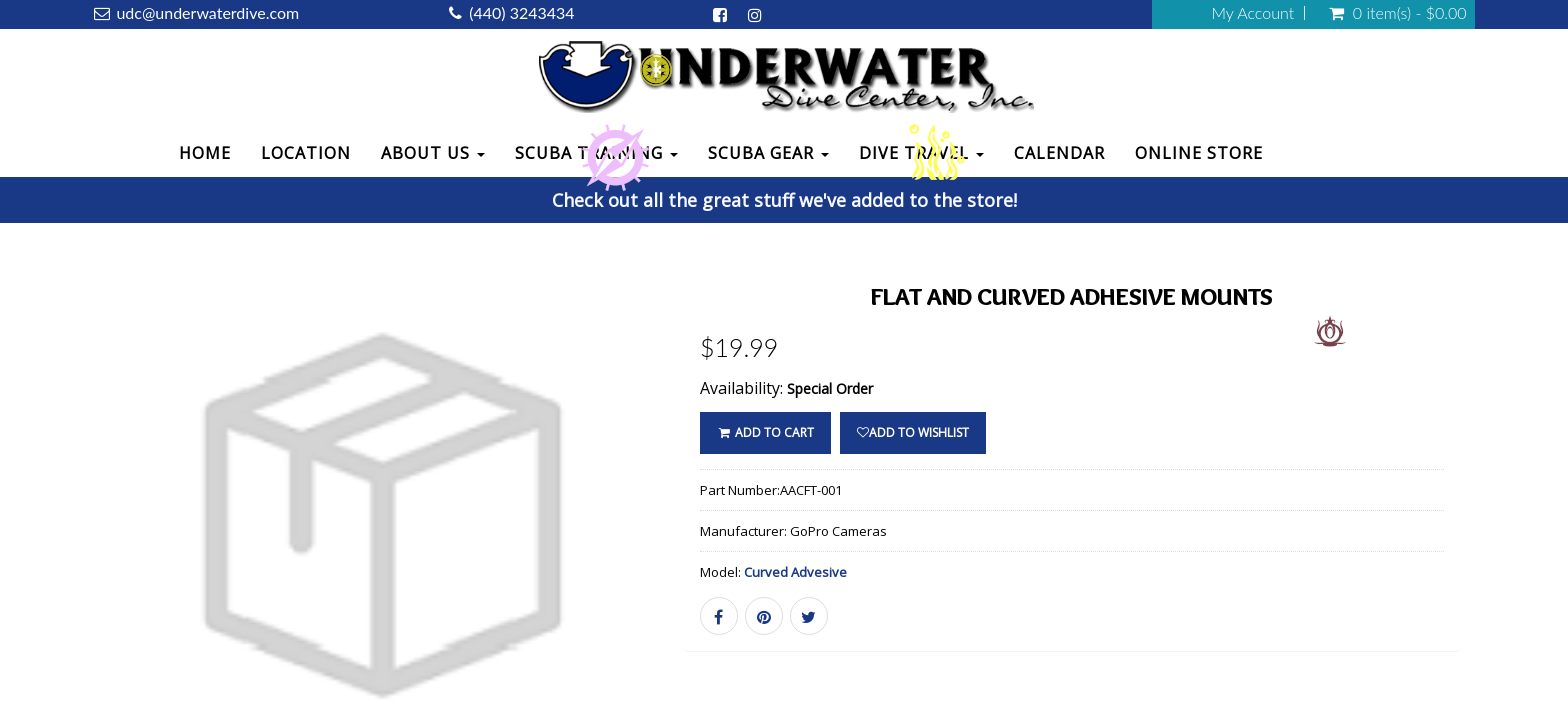 This screenshot has height=720, width=1568. I want to click on navigate to map or directions, so click(615, 157).